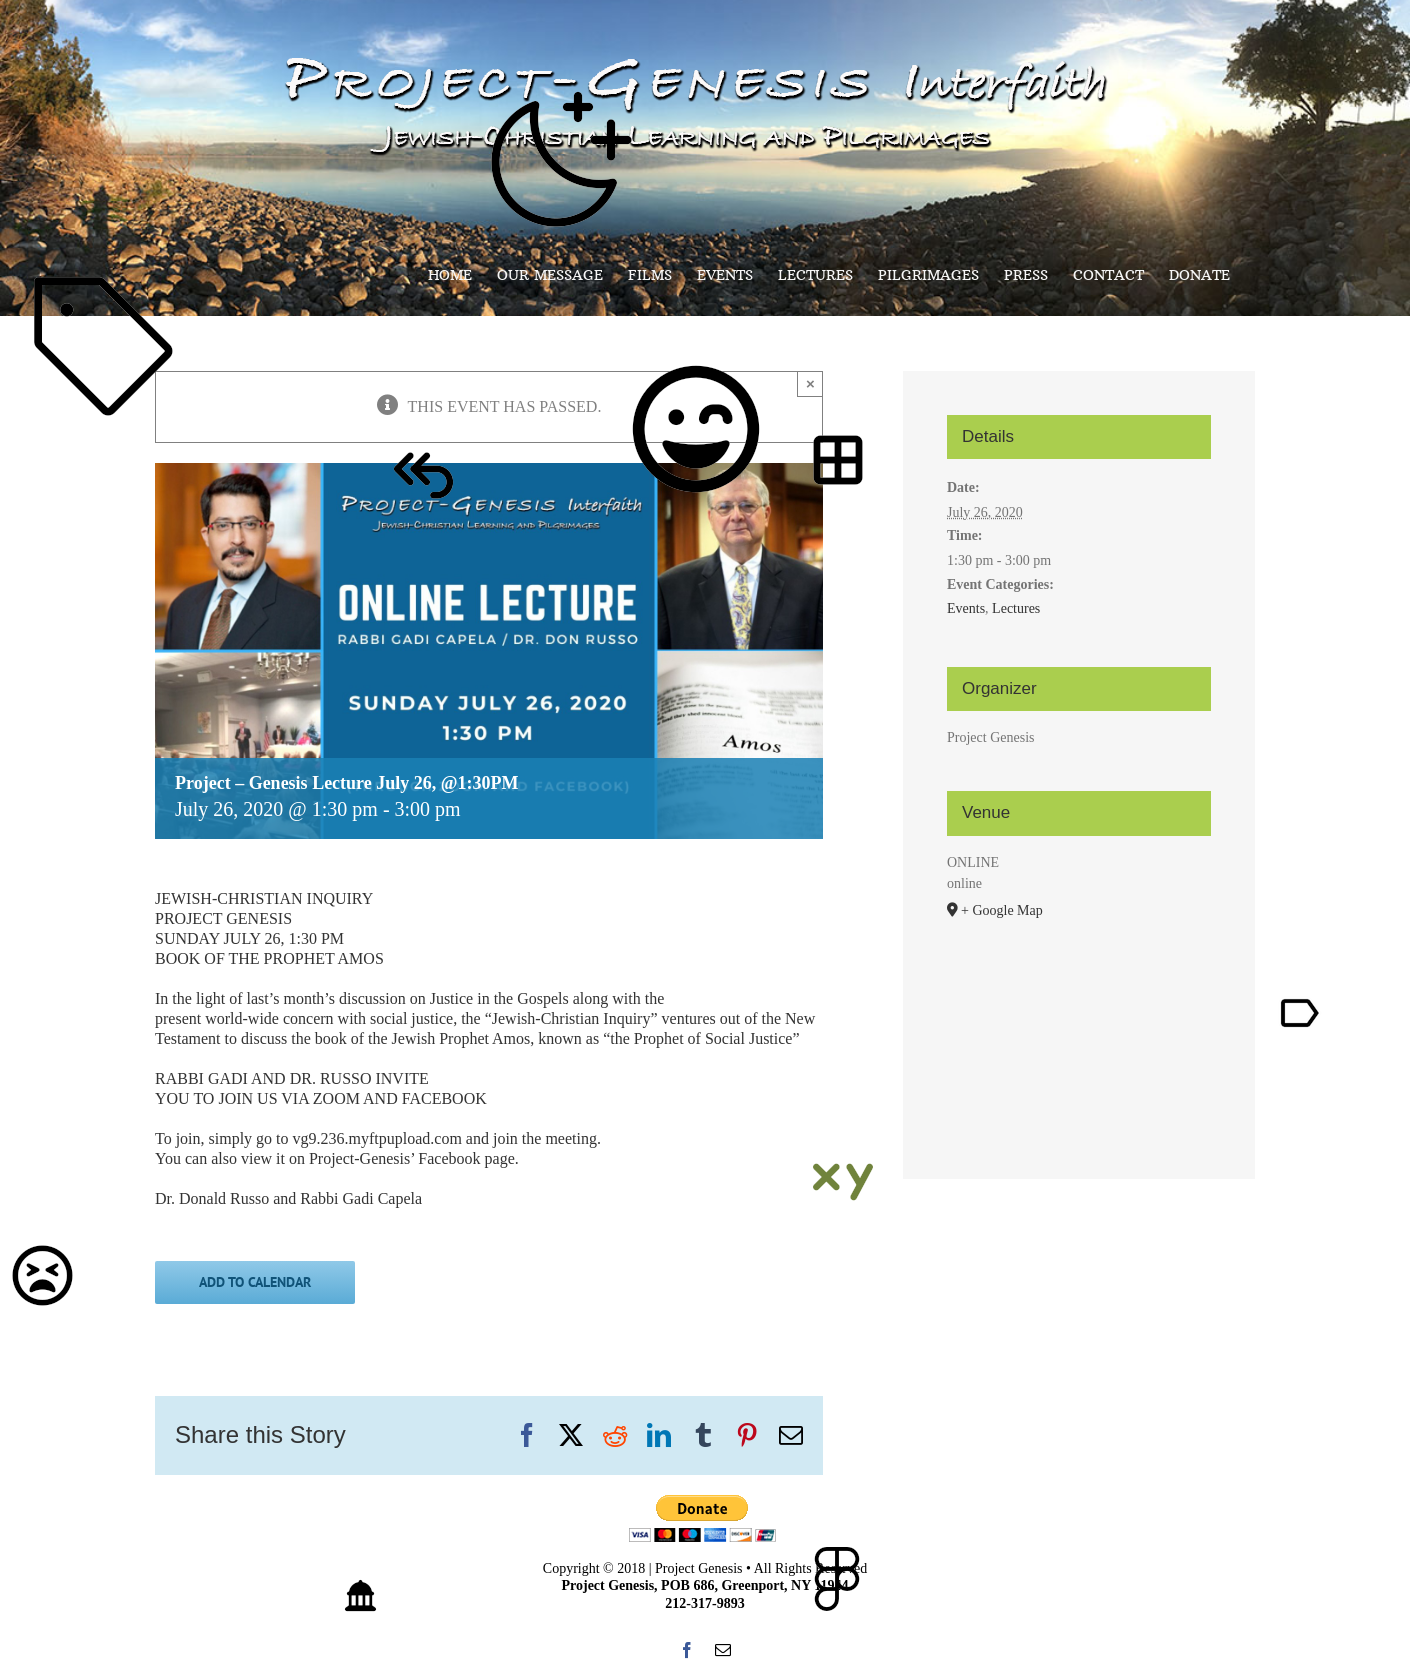 This screenshot has width=1410, height=1674. I want to click on access mathematical or algebraic functions, so click(843, 1177).